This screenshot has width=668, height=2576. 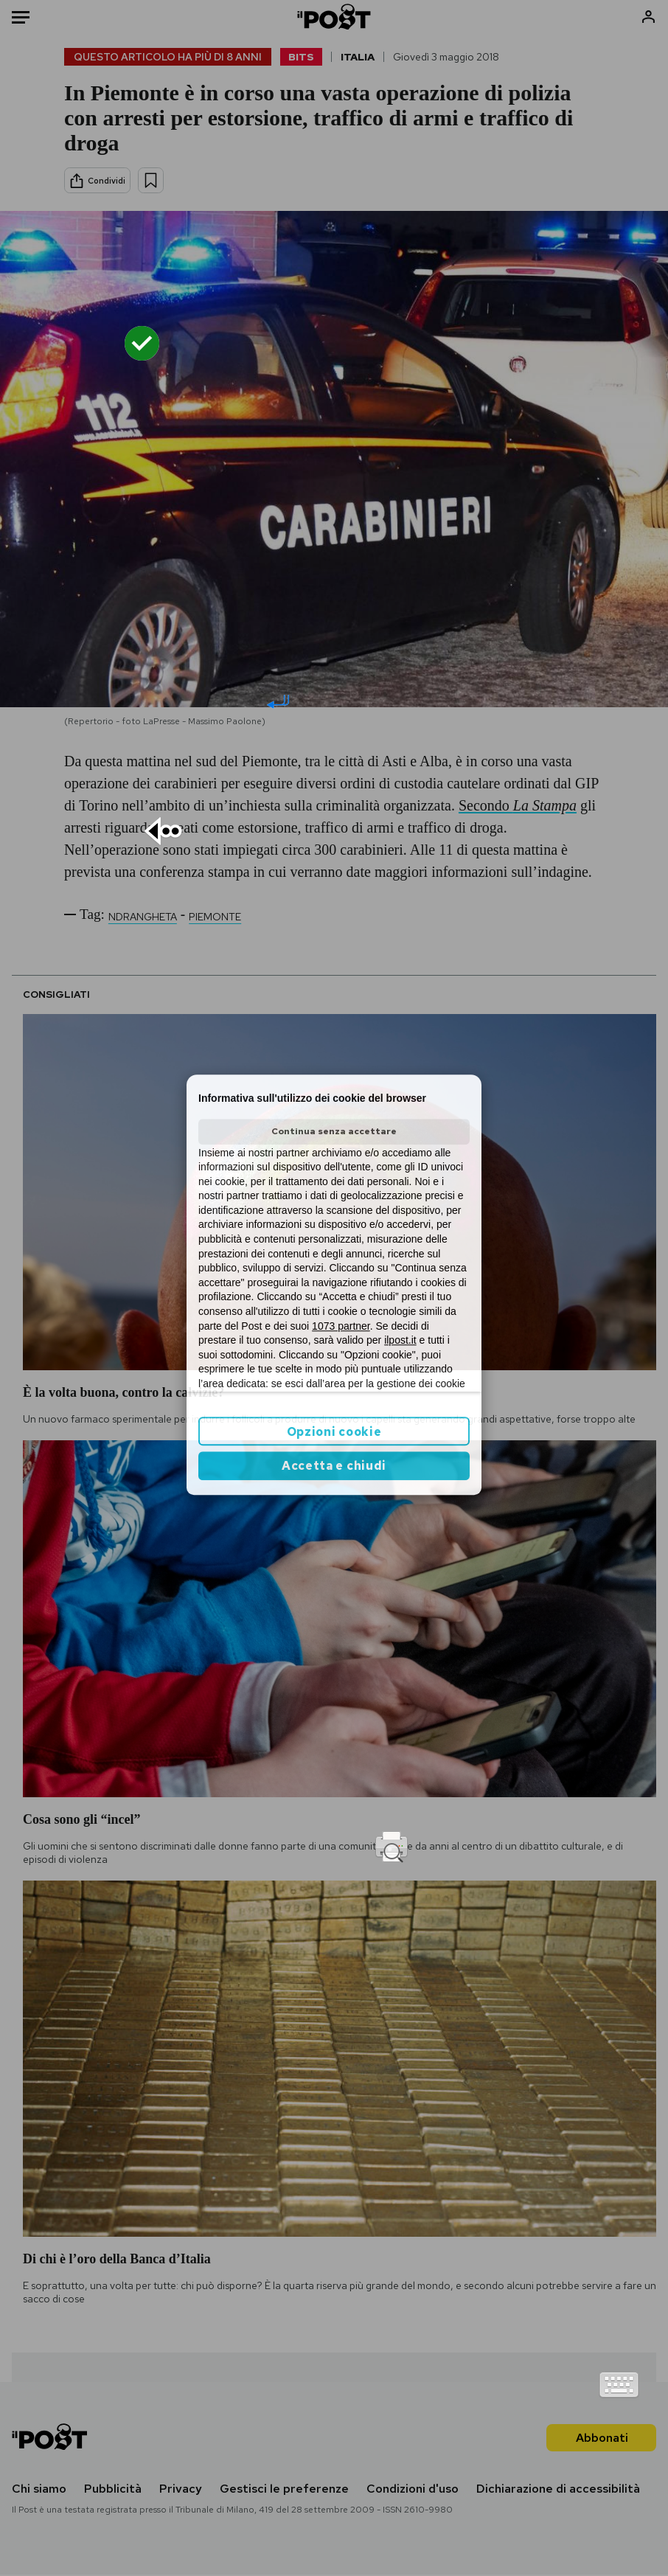 I want to click on preview document before printing, so click(x=392, y=1847).